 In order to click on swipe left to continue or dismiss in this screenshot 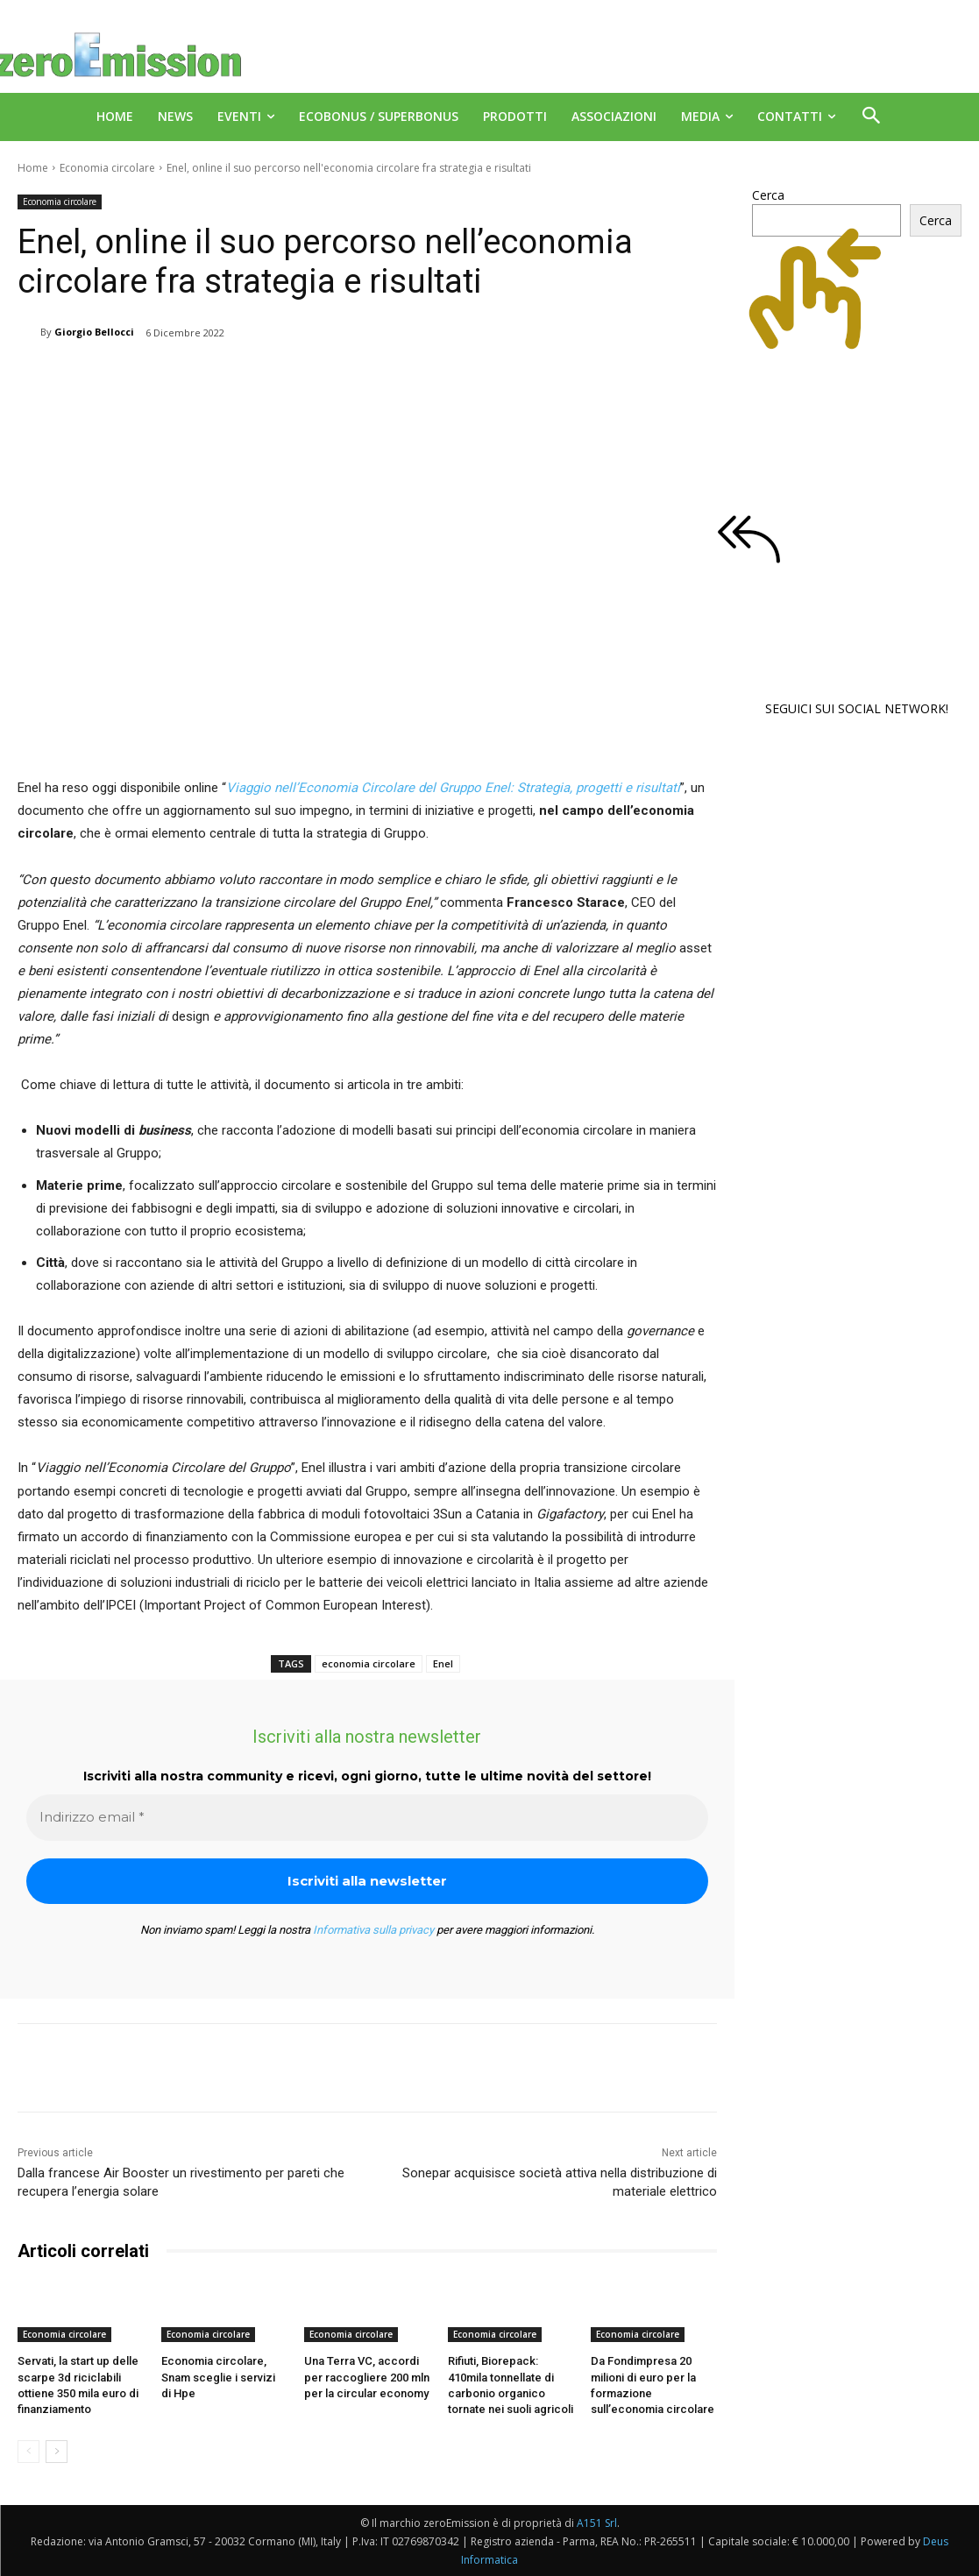, I will do `click(809, 293)`.